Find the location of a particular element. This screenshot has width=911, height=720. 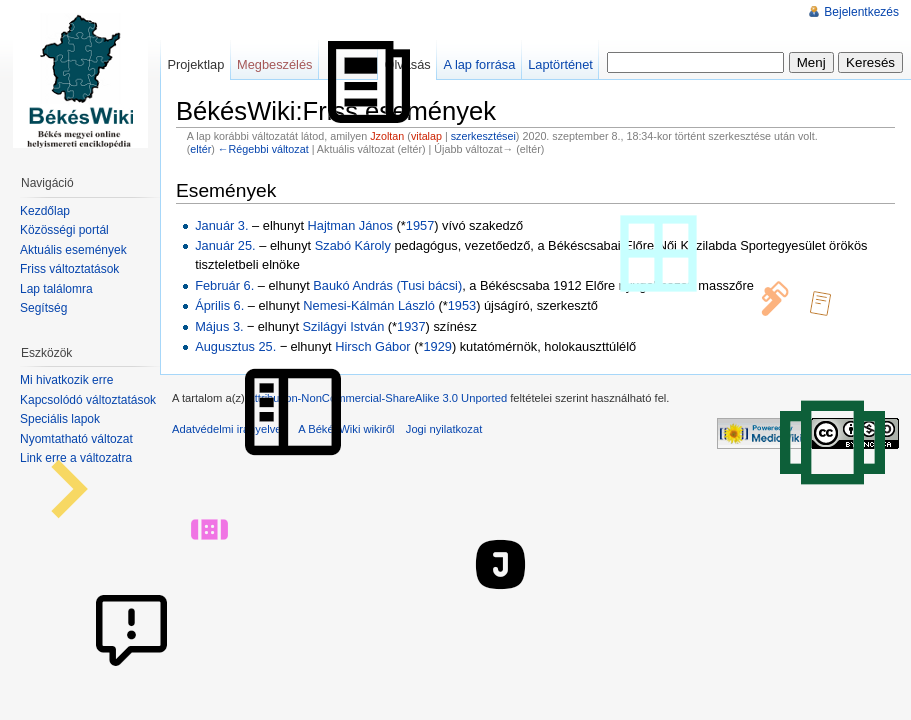

access first aid or medical resources is located at coordinates (209, 529).